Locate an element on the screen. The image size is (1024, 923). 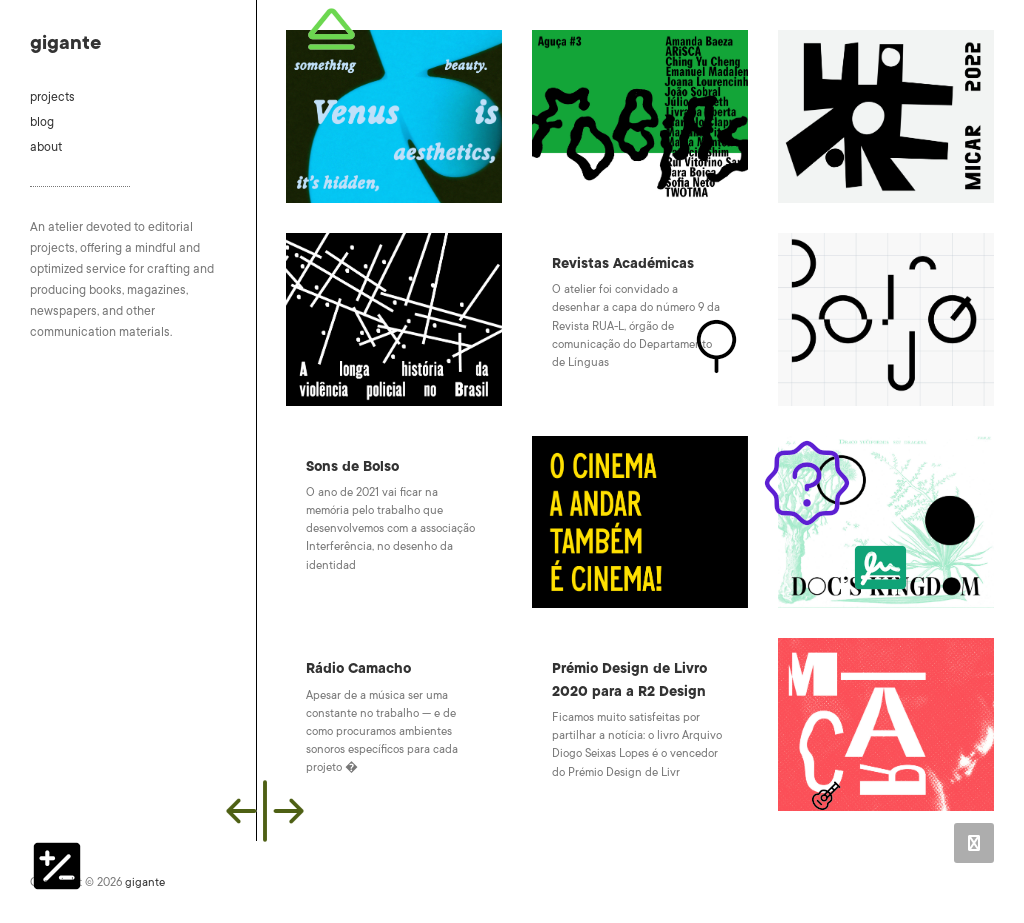
select neuter or non-binary gender option is located at coordinates (716, 345).